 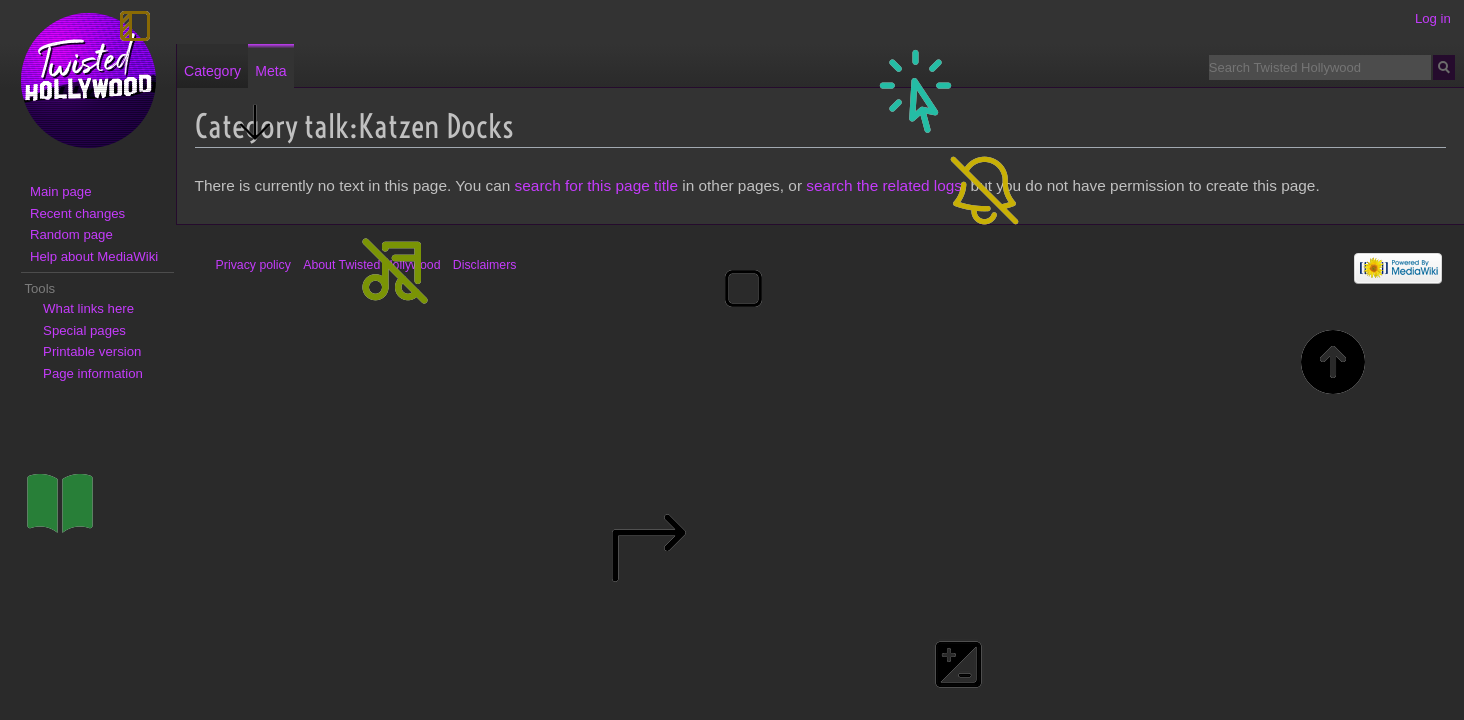 I want to click on scroll down or view more content, so click(x=255, y=122).